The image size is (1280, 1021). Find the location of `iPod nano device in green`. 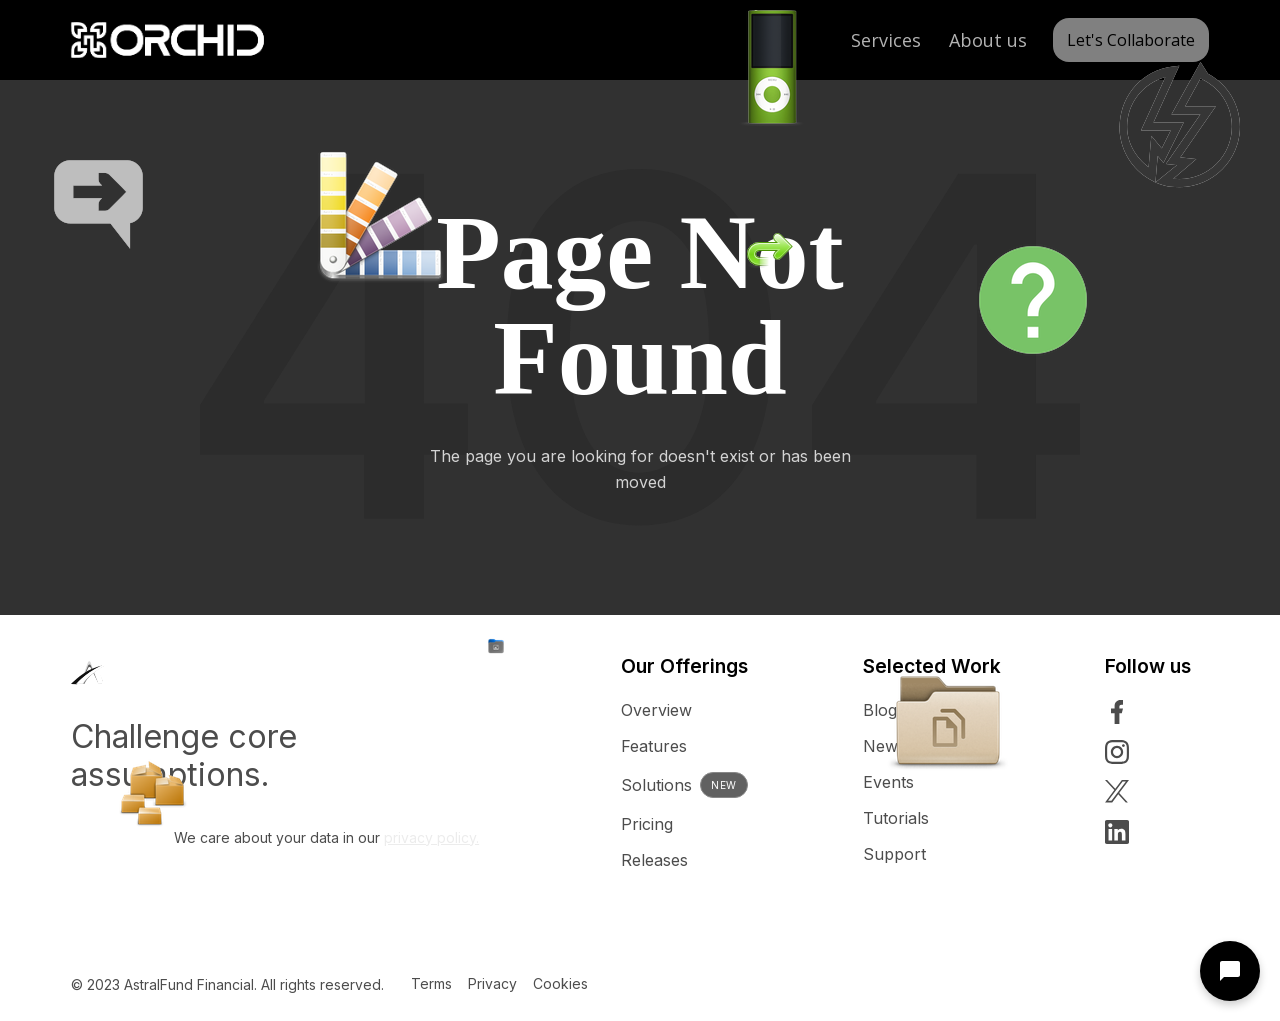

iPod nano device in green is located at coordinates (771, 68).